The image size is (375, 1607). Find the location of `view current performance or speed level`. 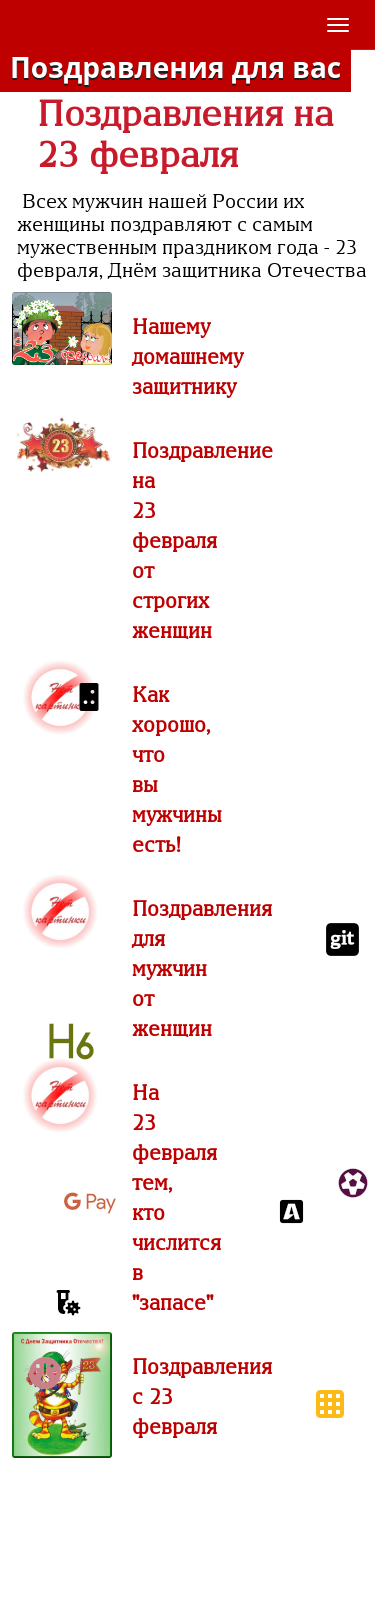

view current performance or speed level is located at coordinates (45, 1373).